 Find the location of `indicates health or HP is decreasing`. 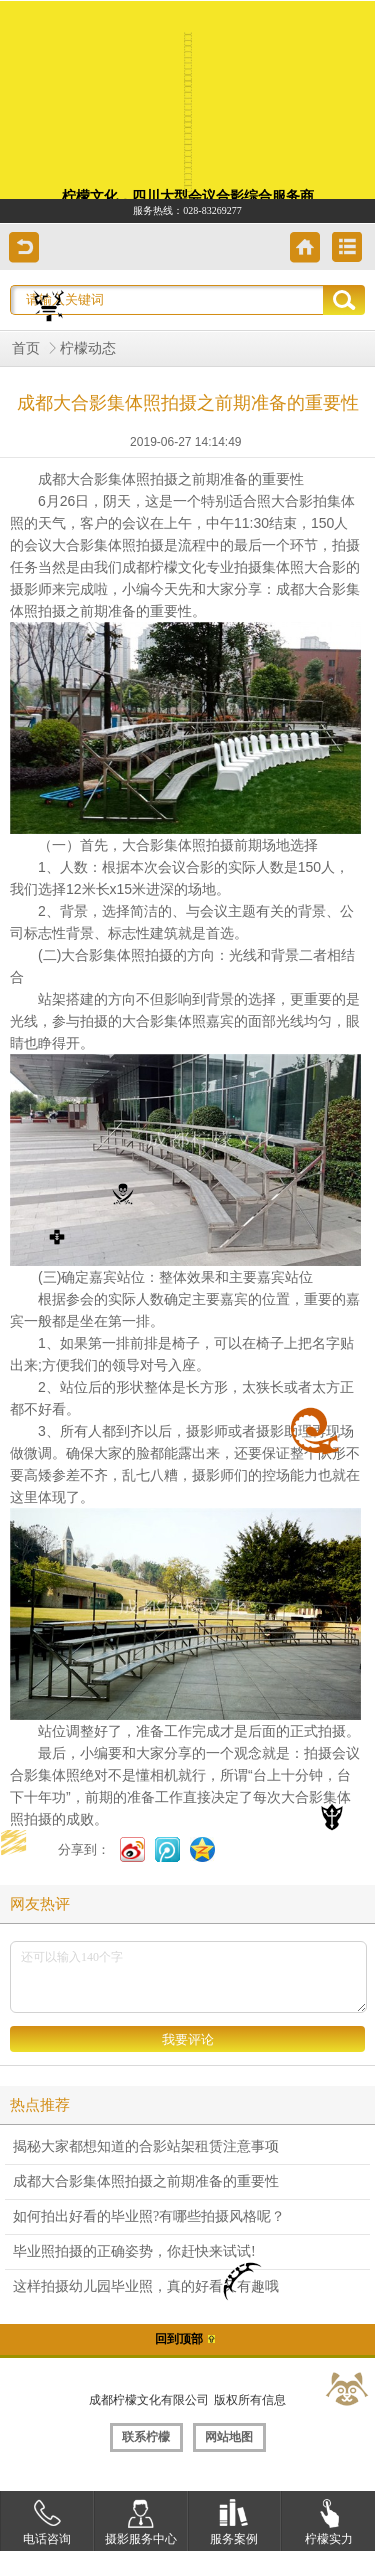

indicates health or HP is decreasing is located at coordinates (57, 1237).